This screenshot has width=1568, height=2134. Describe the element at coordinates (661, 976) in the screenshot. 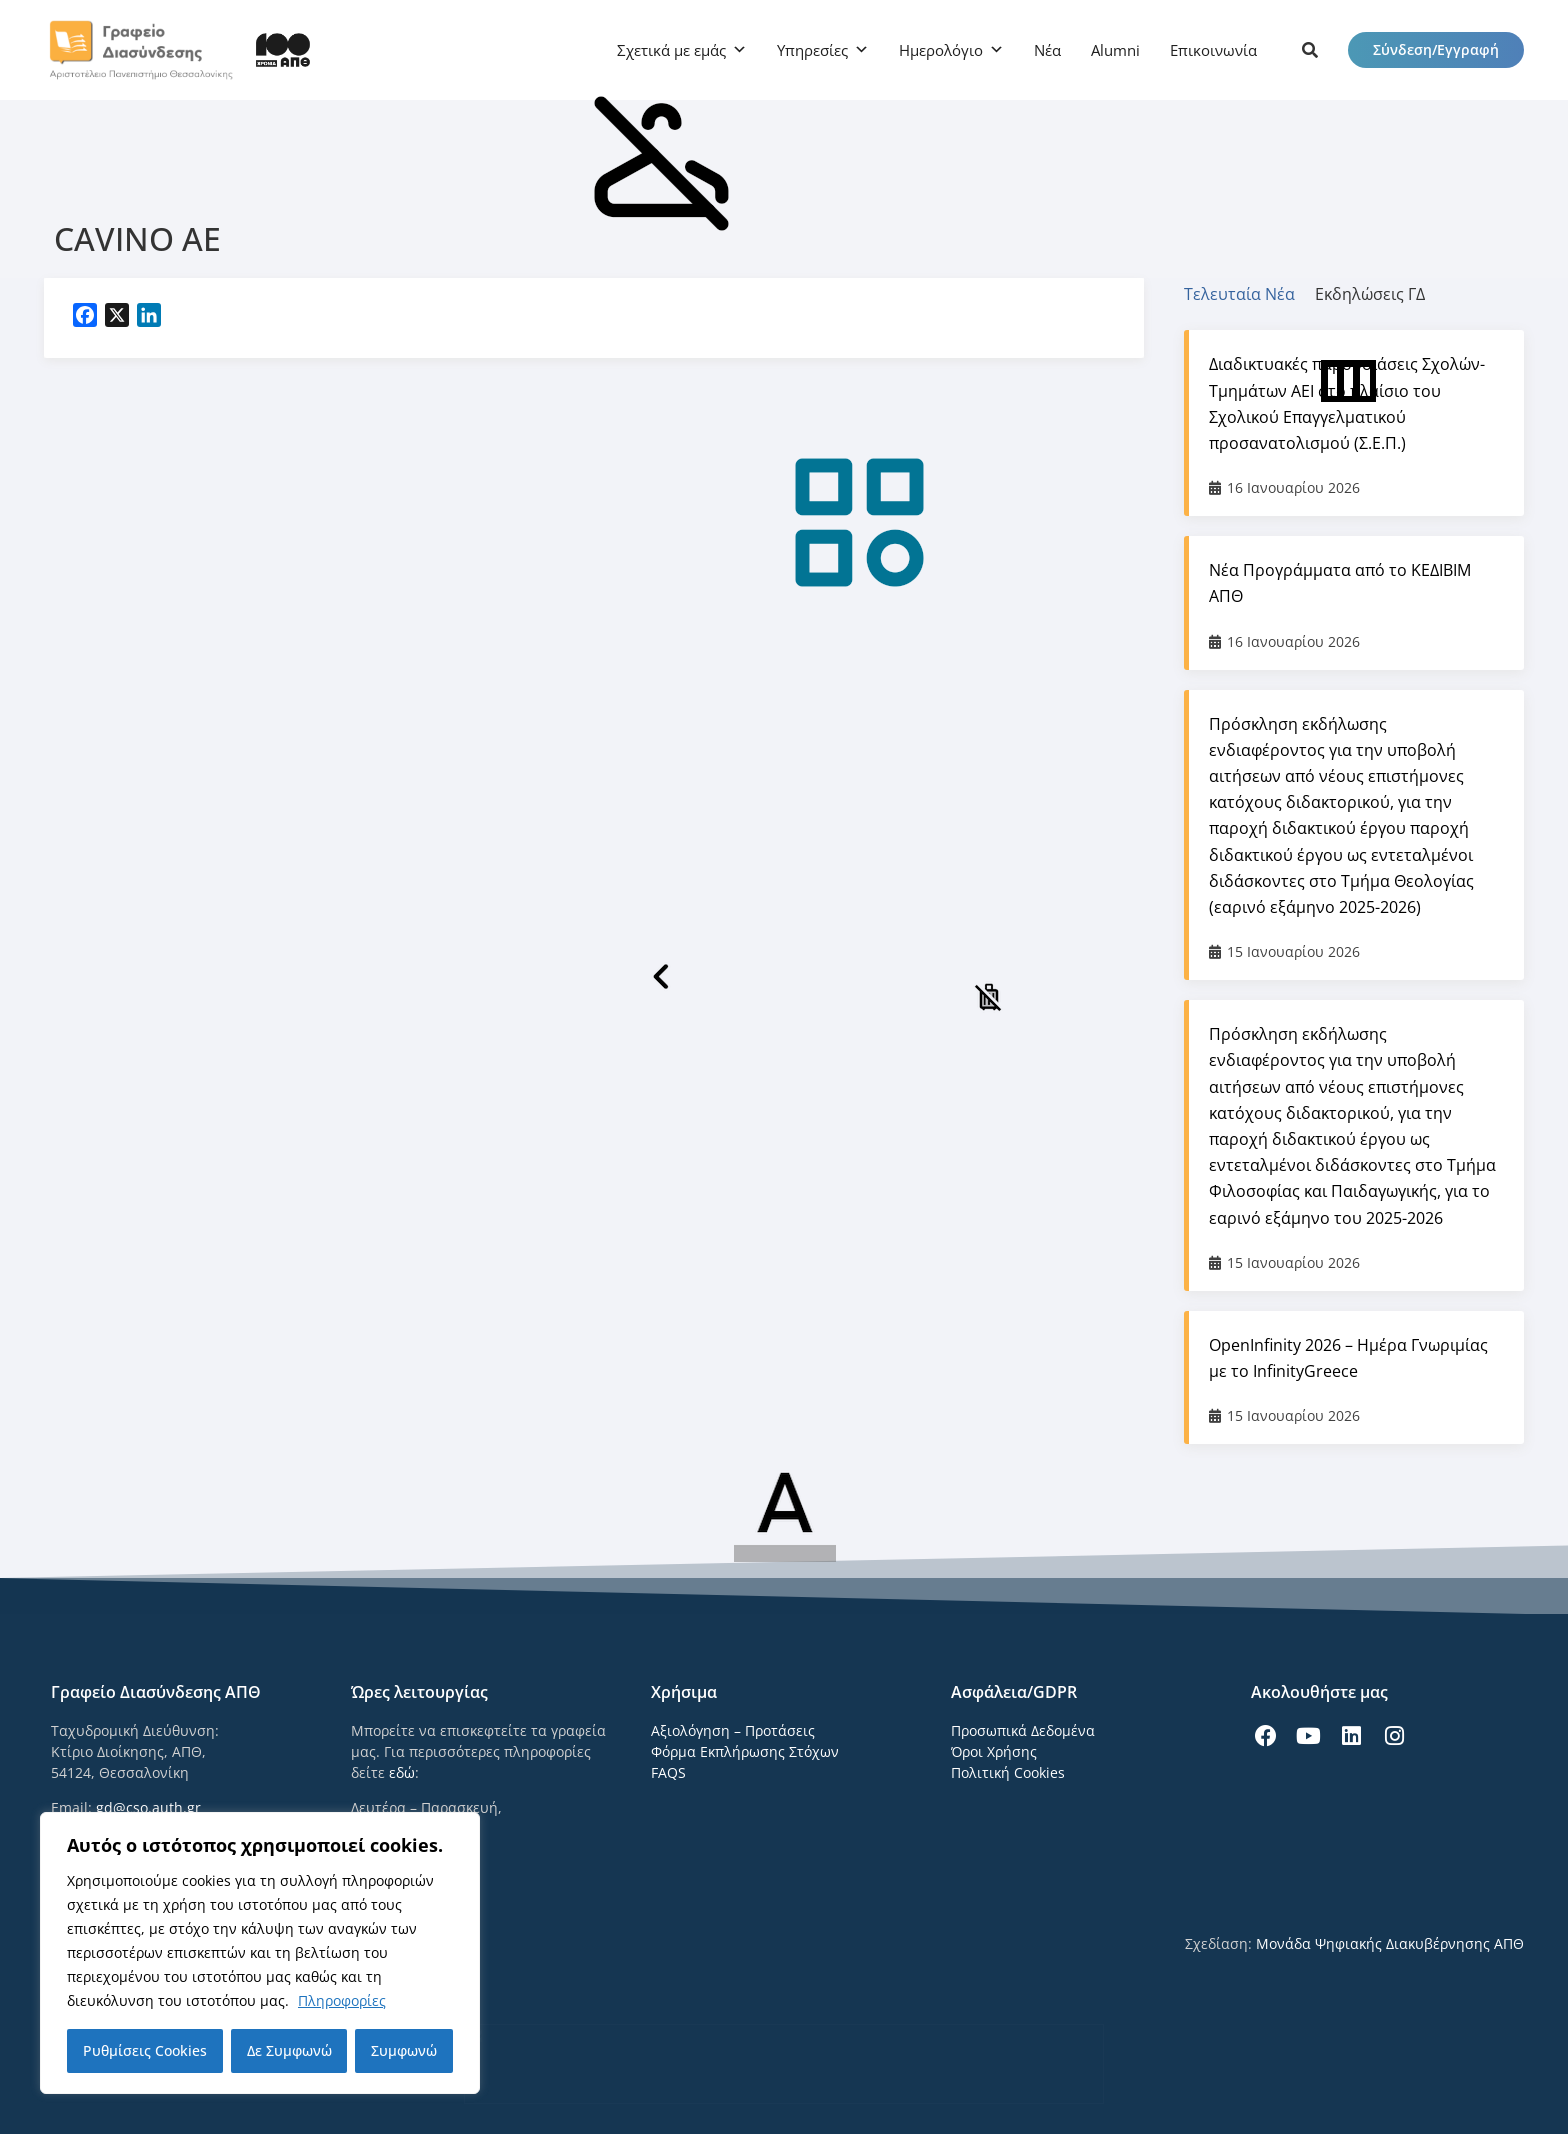

I see `navigate back to the previous screen` at that location.